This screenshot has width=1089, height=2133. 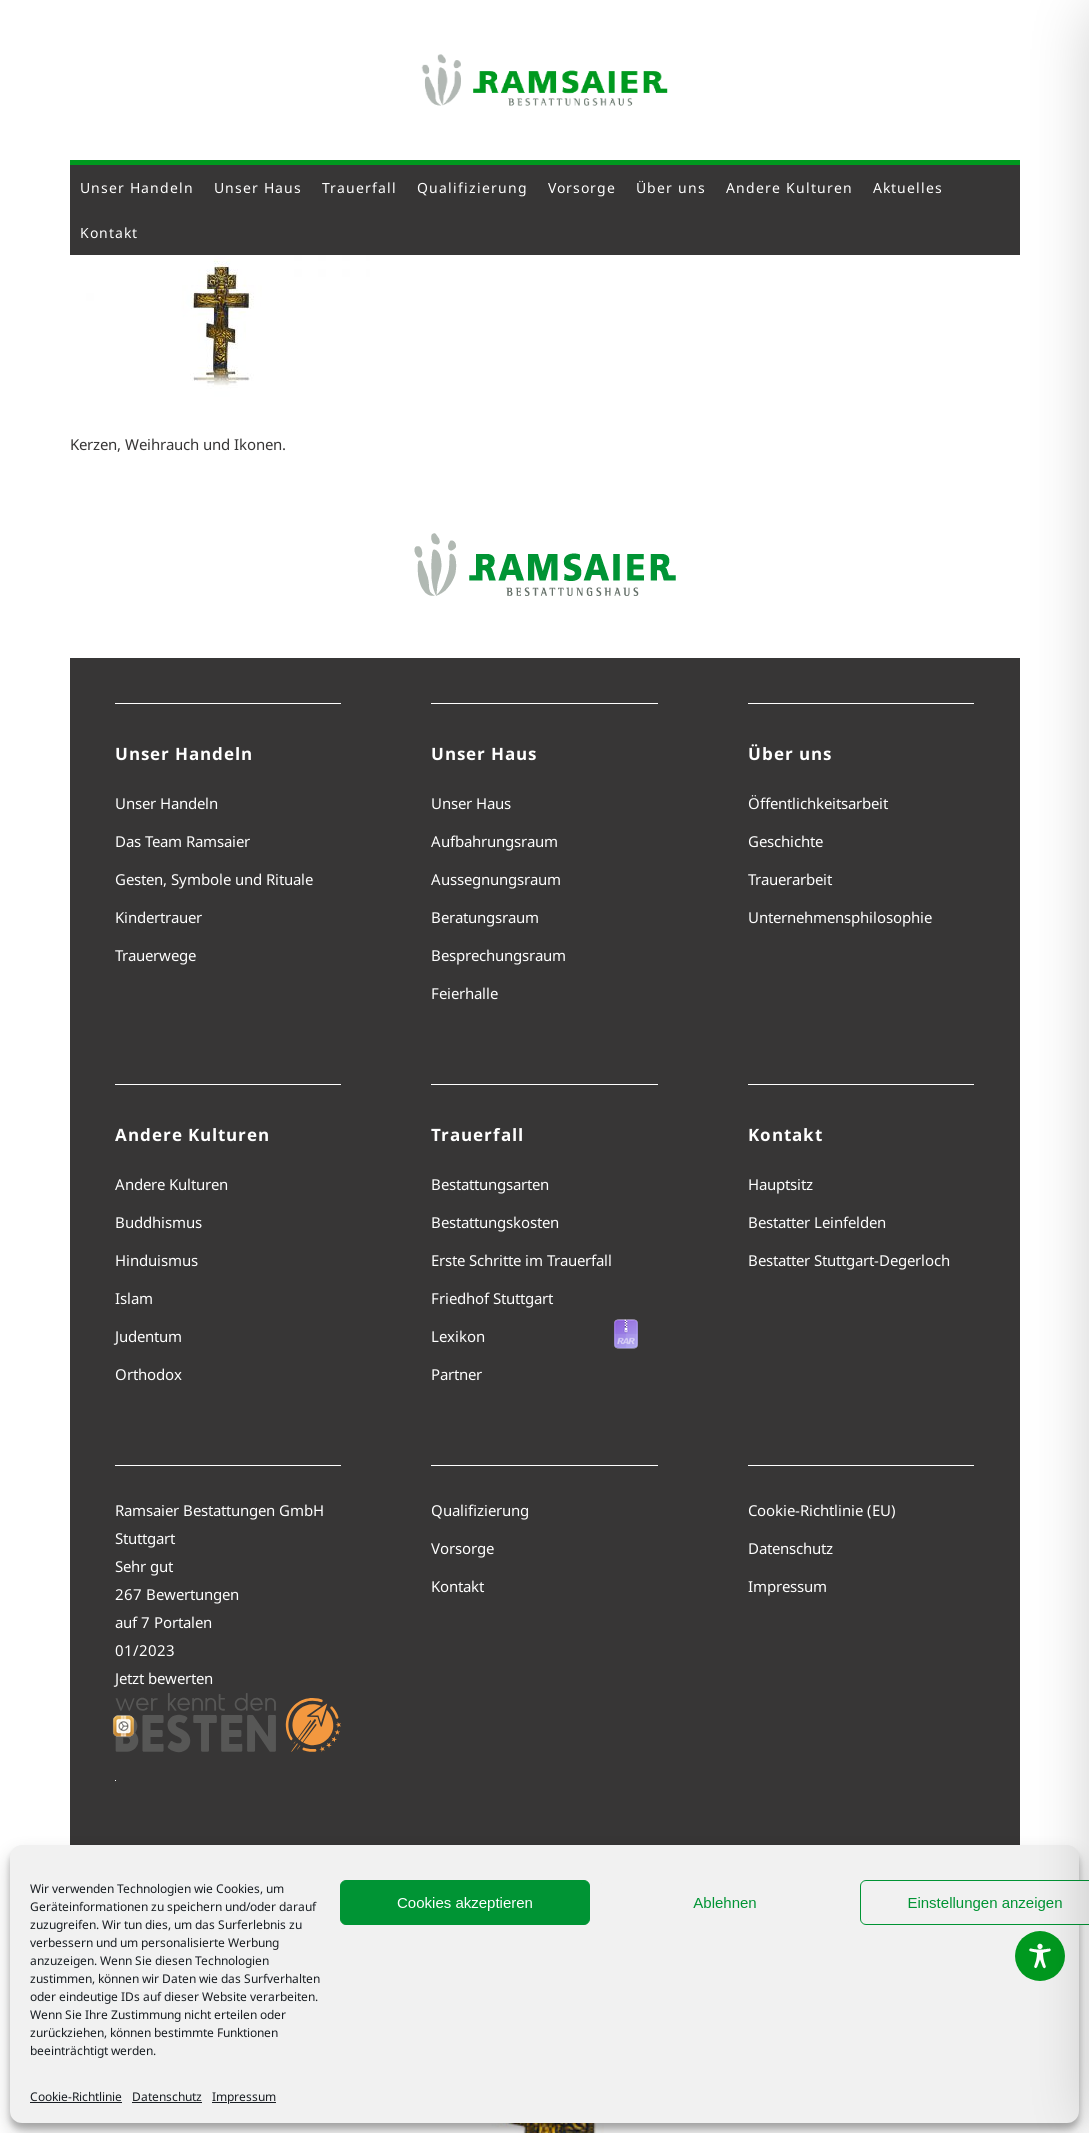 What do you see at coordinates (626, 1334) in the screenshot?
I see `a compressed RAR archive file` at bounding box center [626, 1334].